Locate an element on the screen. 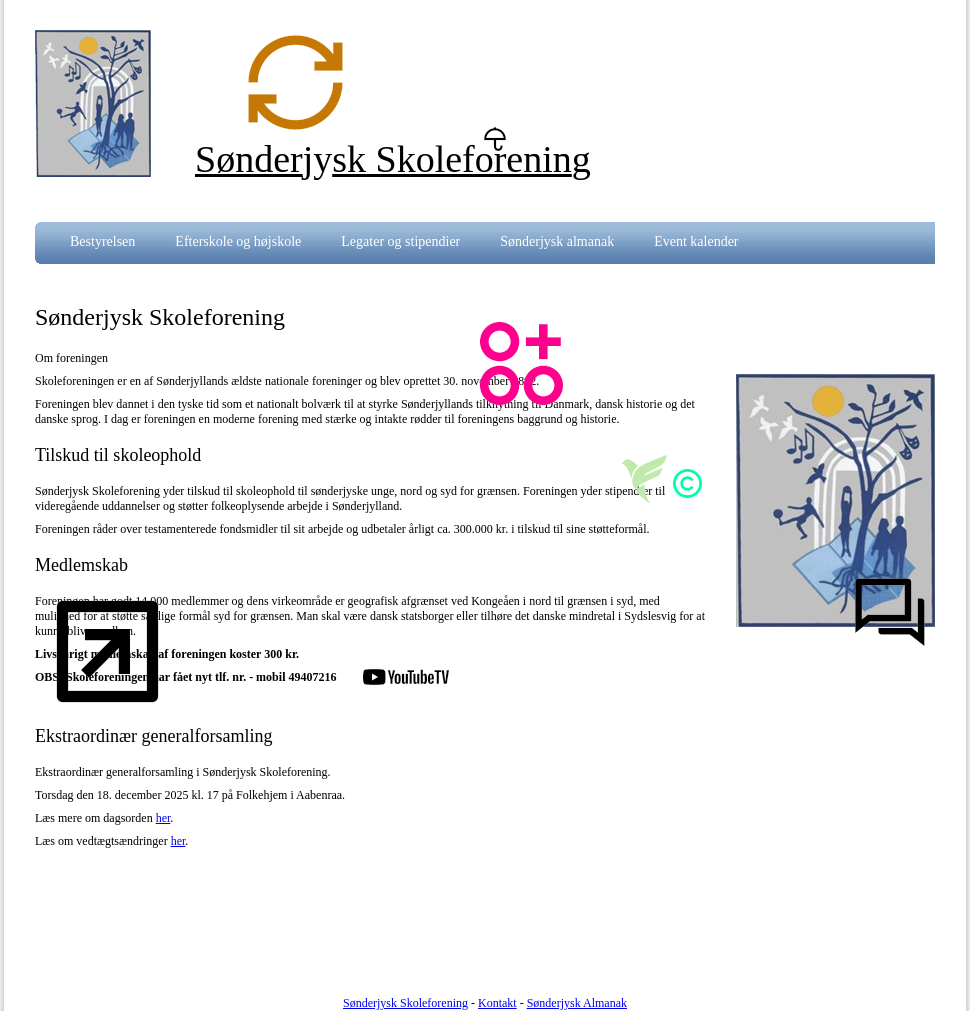  repeat or loop content continuously is located at coordinates (295, 82).